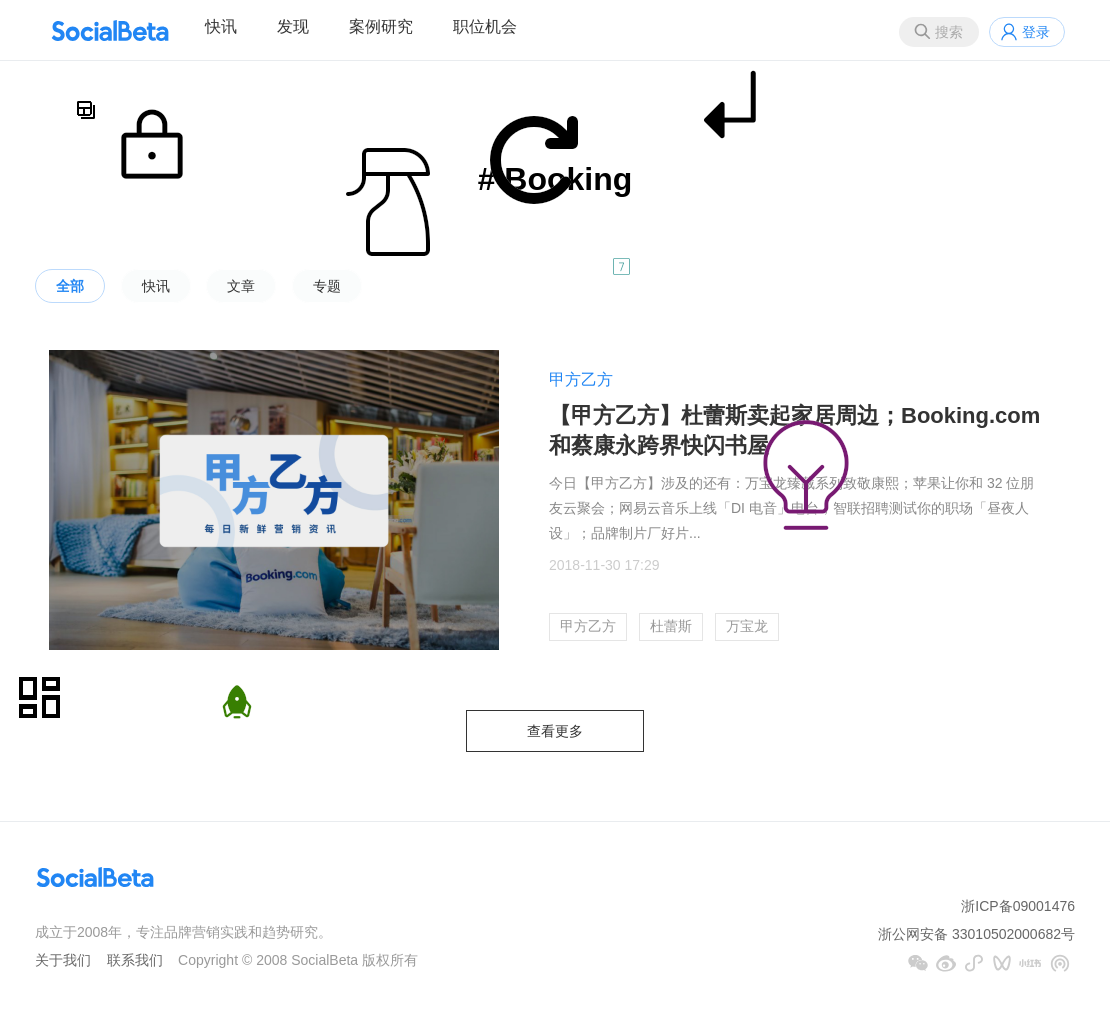  Describe the element at coordinates (237, 703) in the screenshot. I see `launch or deploy an application` at that location.